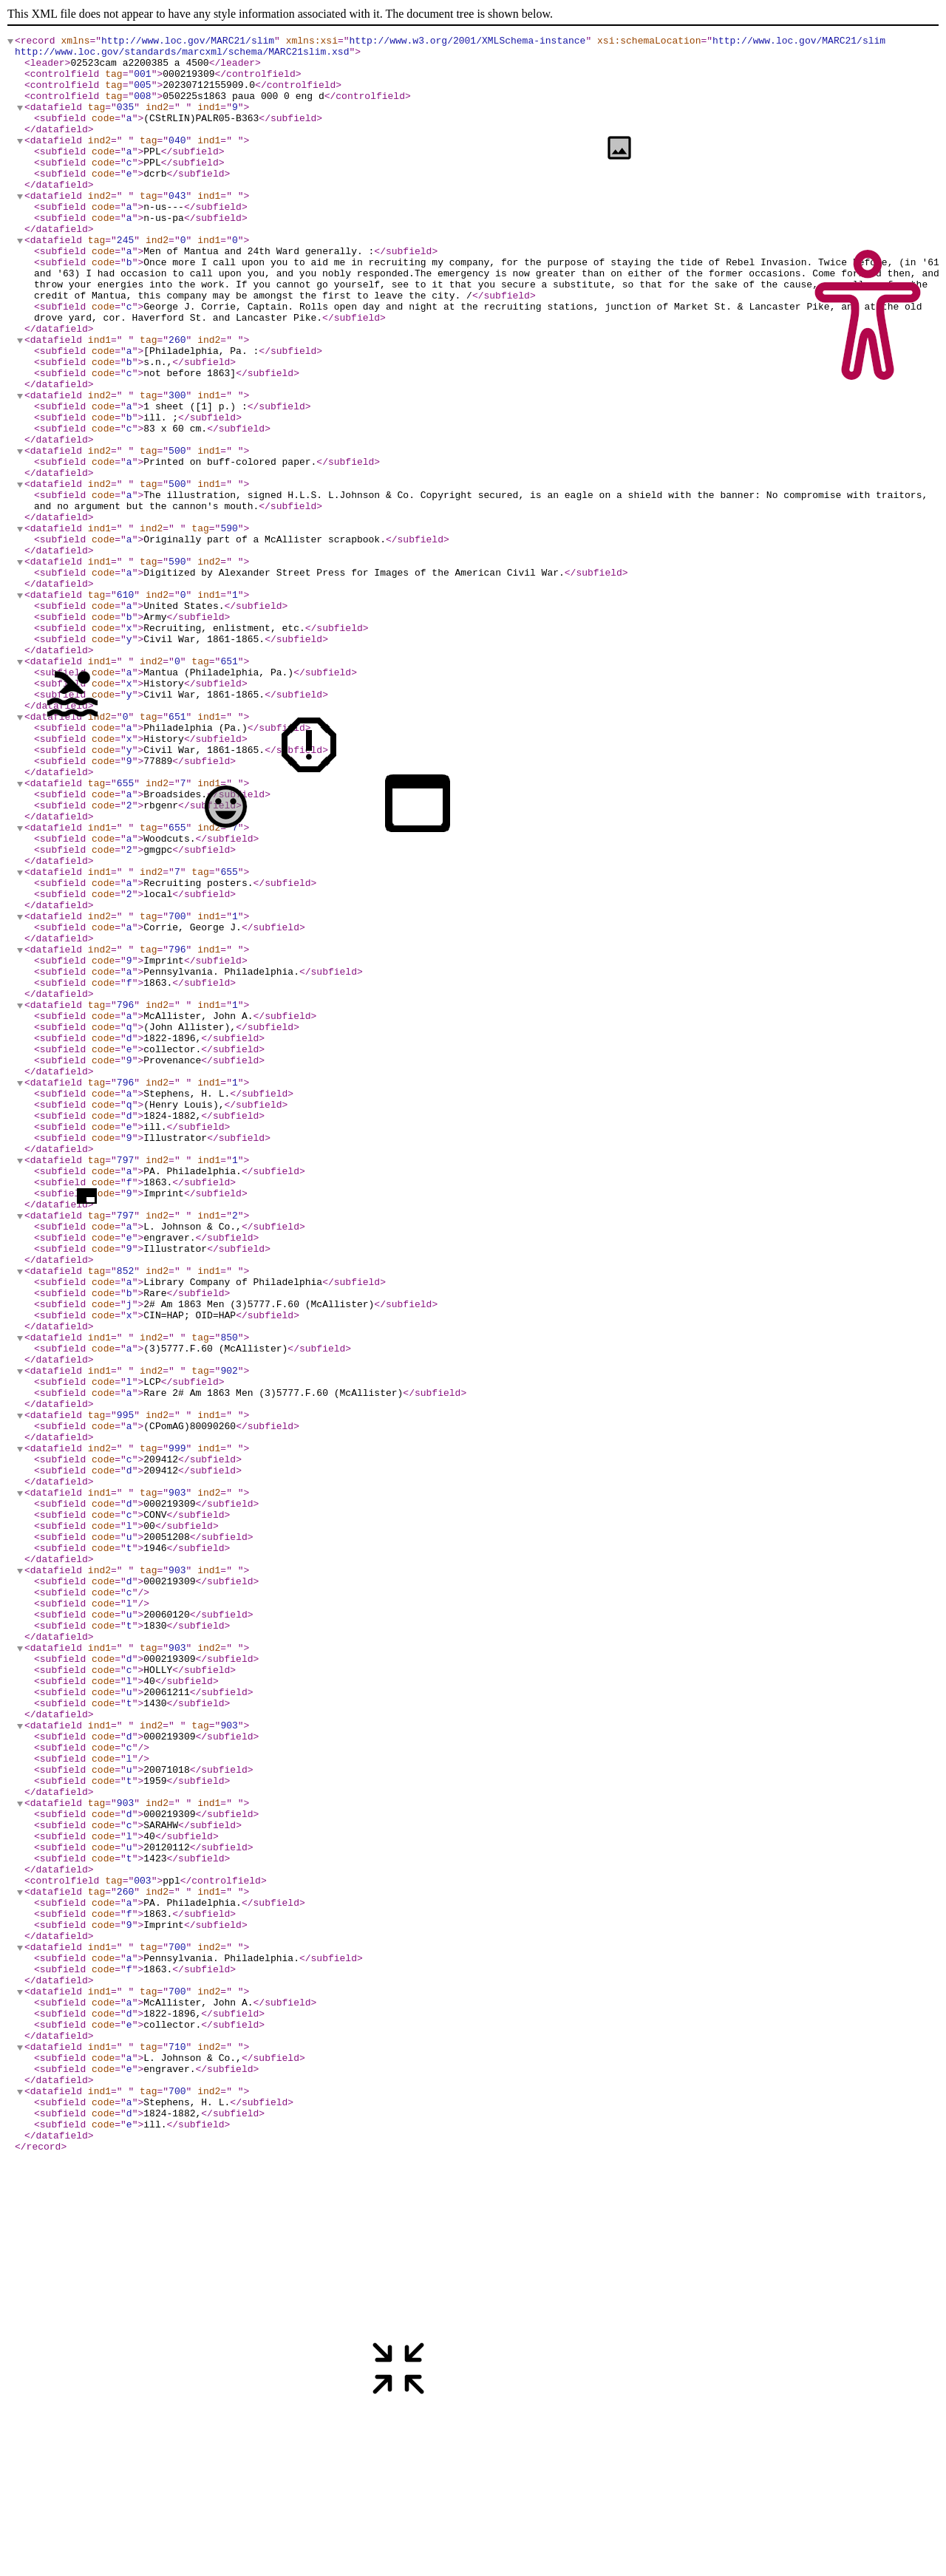 The image size is (946, 2576). Describe the element at coordinates (868, 315) in the screenshot. I see `access accessibility settings` at that location.